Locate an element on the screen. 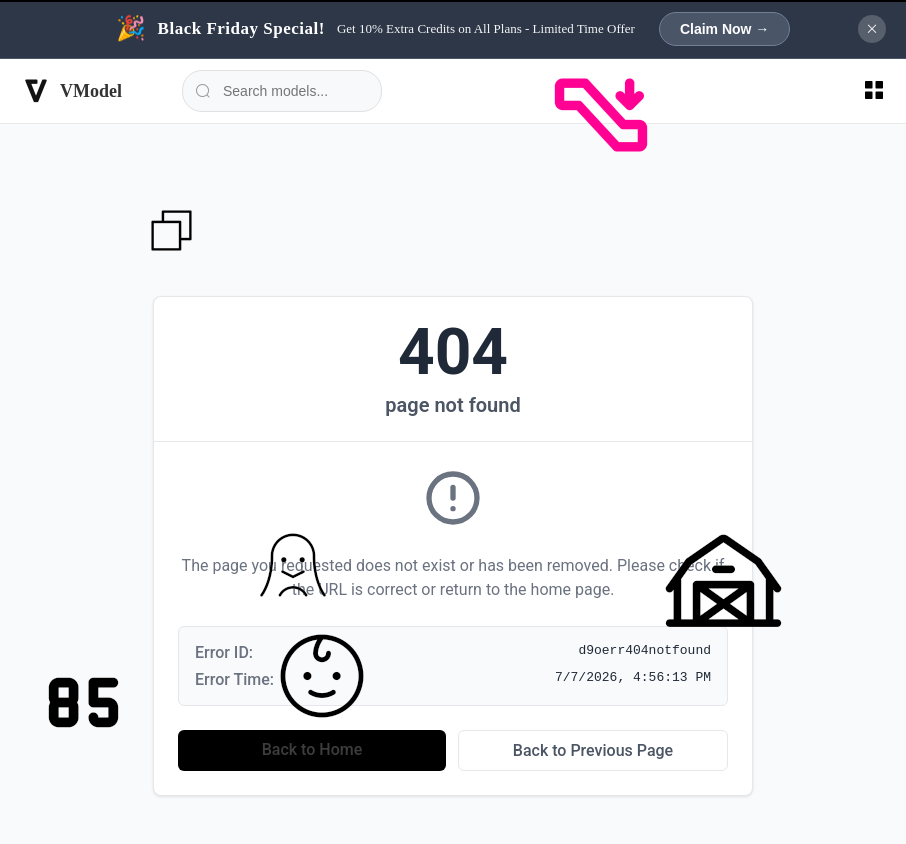 The image size is (906, 844). displays the number 85 as a badge or counter is located at coordinates (83, 702).